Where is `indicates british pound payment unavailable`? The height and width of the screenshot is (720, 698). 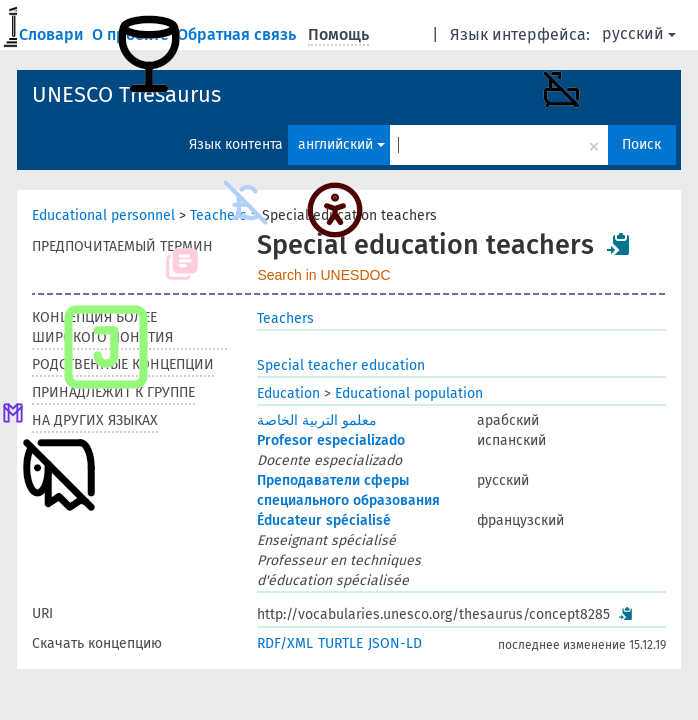 indicates british pound payment unavailable is located at coordinates (245, 202).